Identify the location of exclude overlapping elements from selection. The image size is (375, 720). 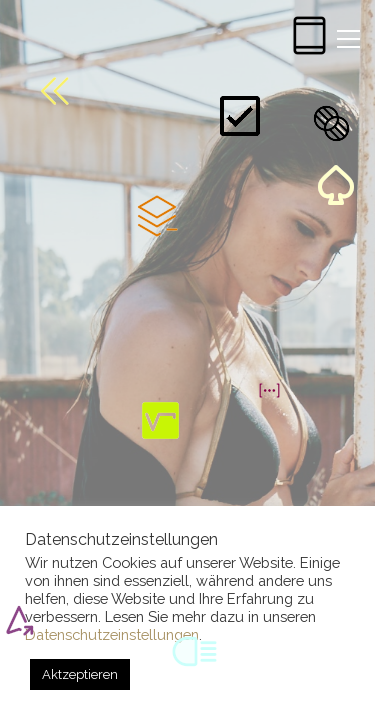
(331, 123).